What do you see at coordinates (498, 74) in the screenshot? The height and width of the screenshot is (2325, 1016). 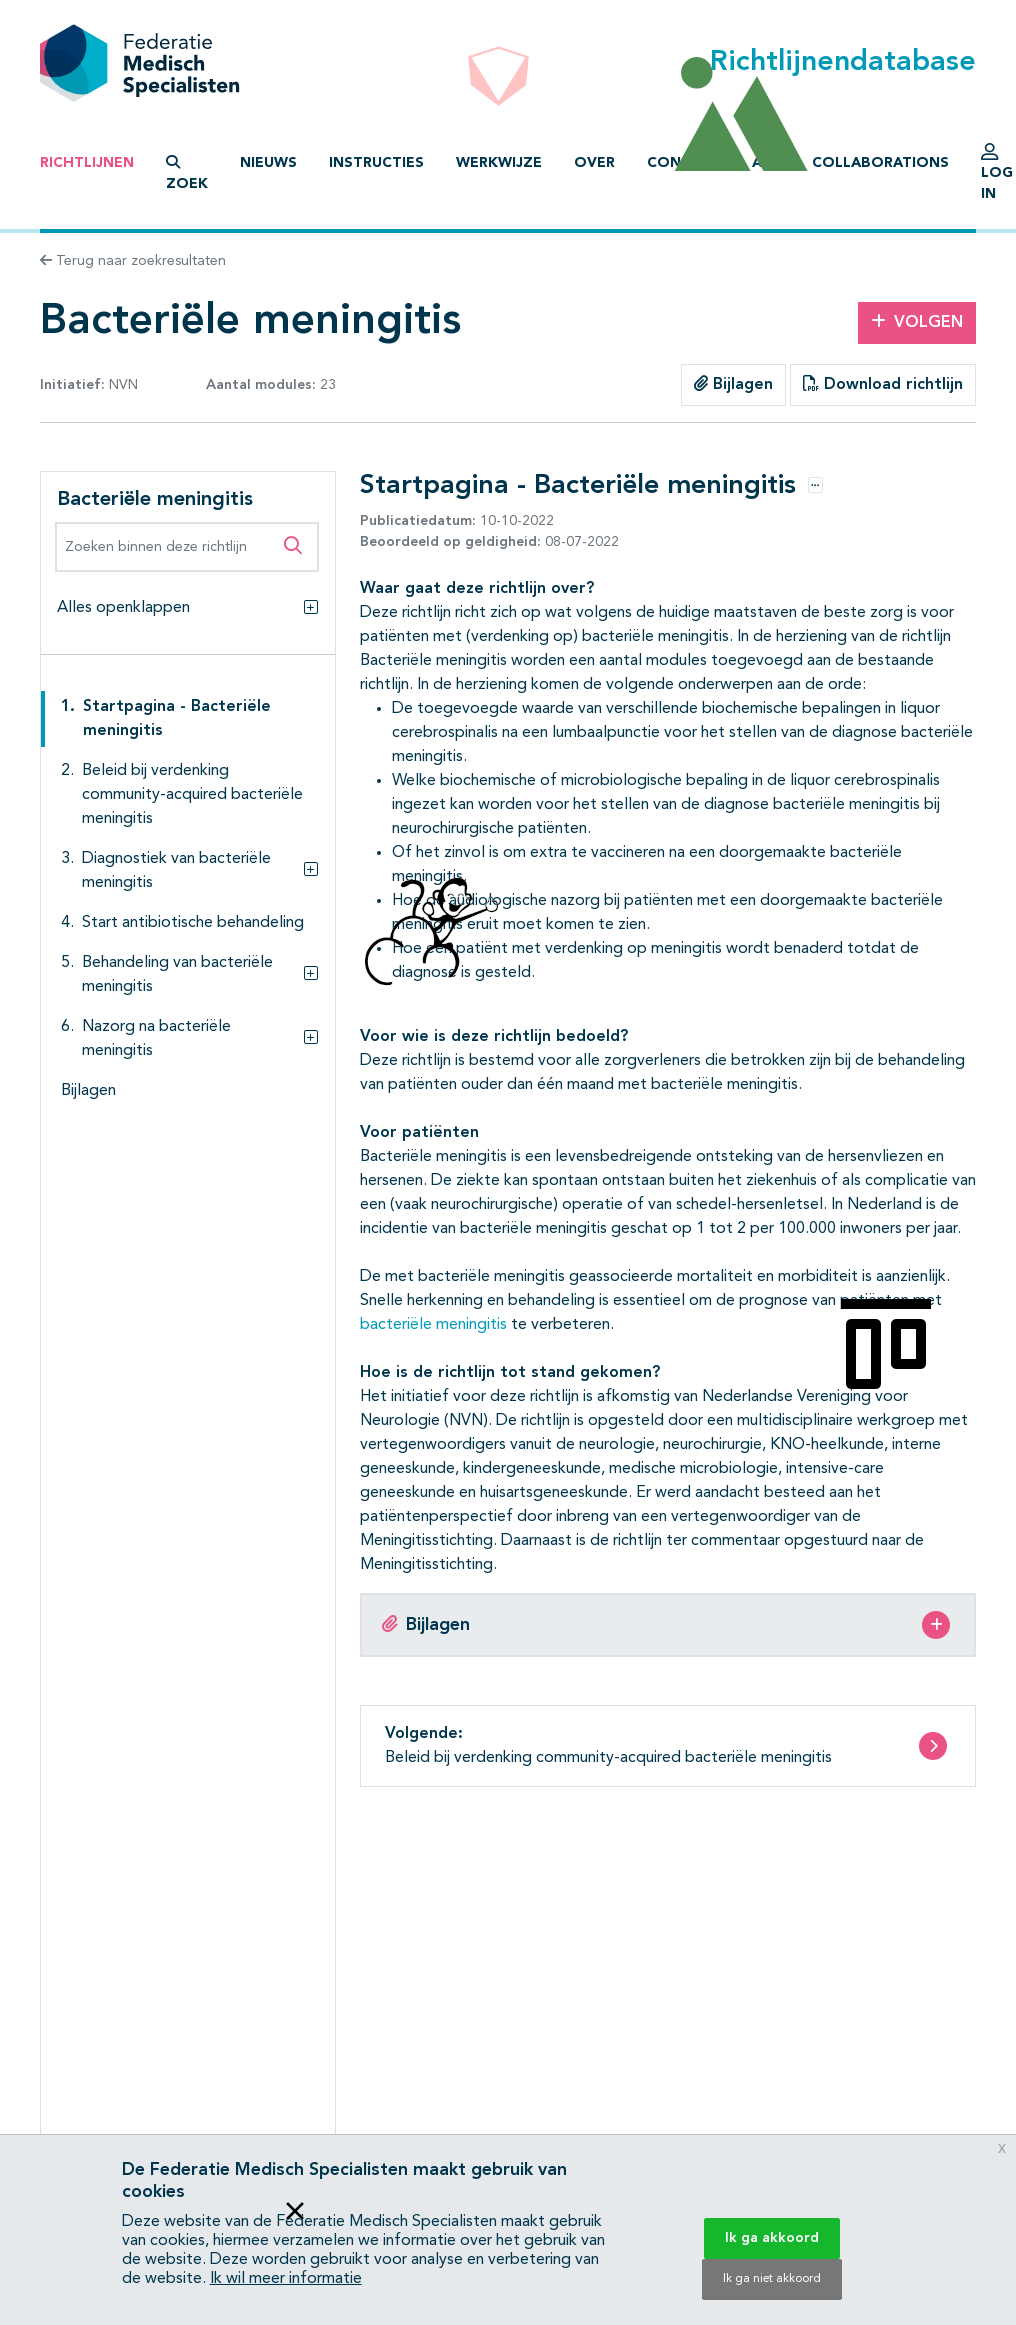 I see `openbase logo` at bounding box center [498, 74].